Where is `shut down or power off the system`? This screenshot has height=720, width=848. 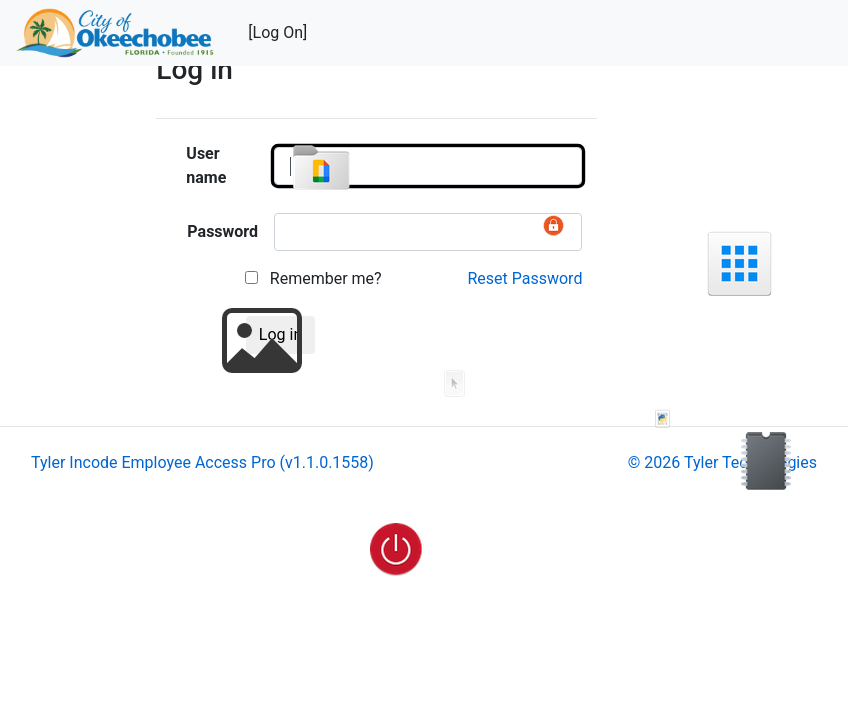
shut down or power off the system is located at coordinates (397, 550).